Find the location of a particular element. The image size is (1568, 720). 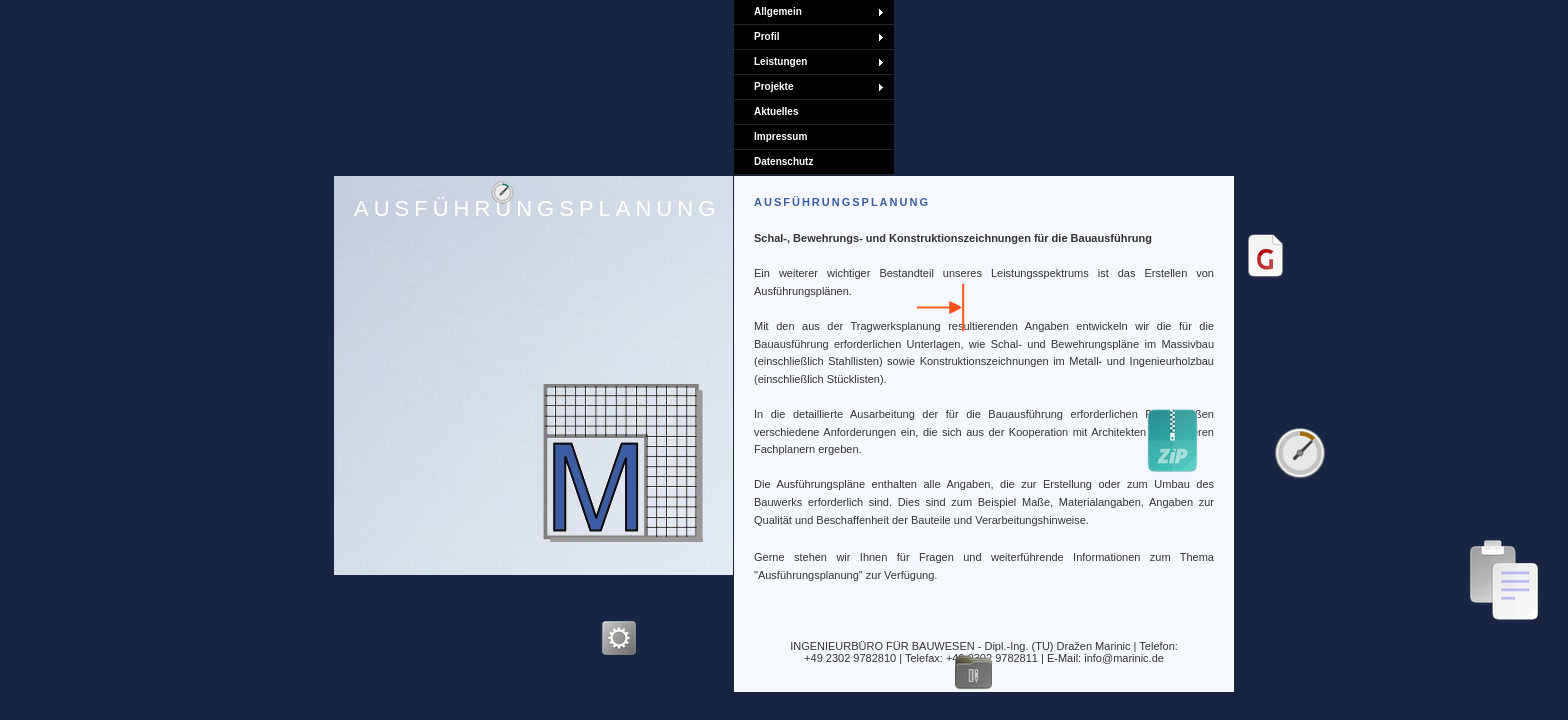

open sysprof system profiler application is located at coordinates (1300, 453).